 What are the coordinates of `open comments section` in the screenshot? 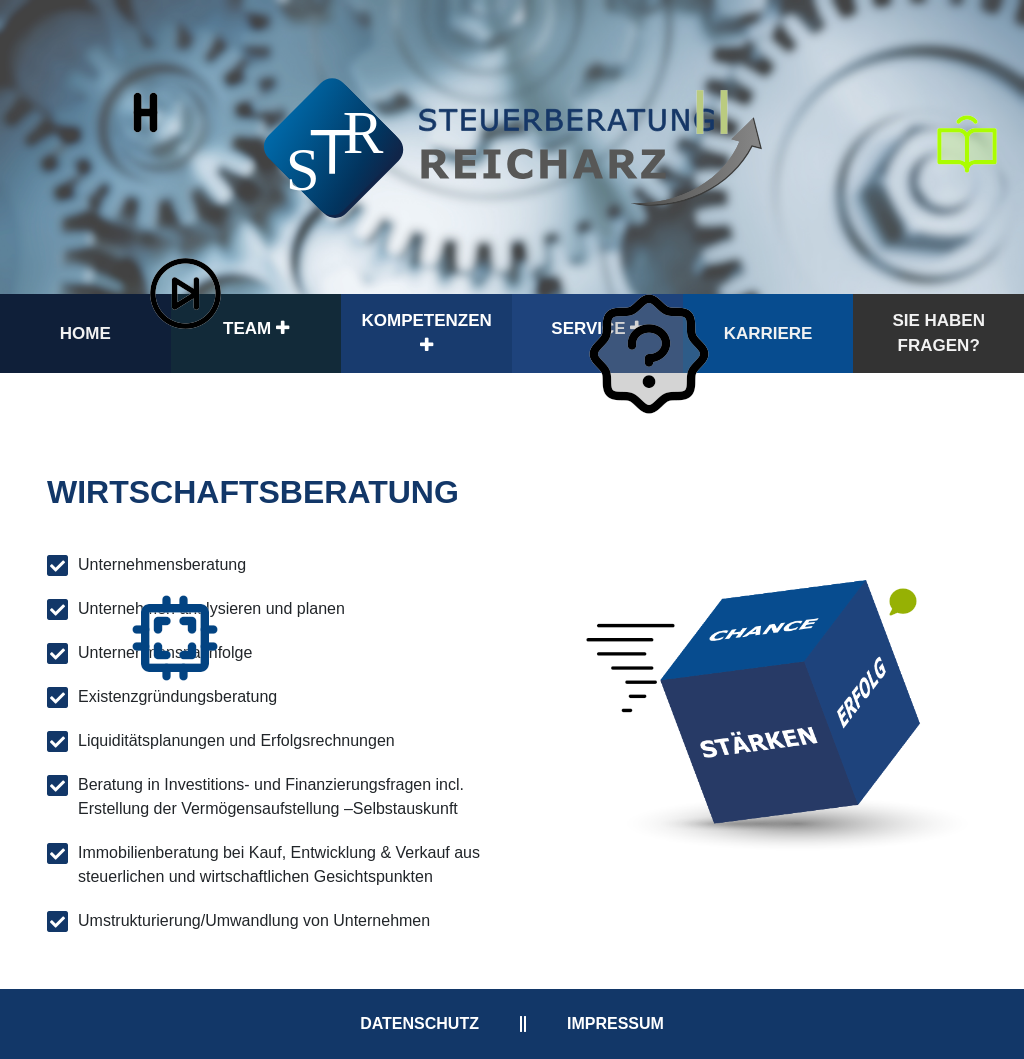 It's located at (903, 602).